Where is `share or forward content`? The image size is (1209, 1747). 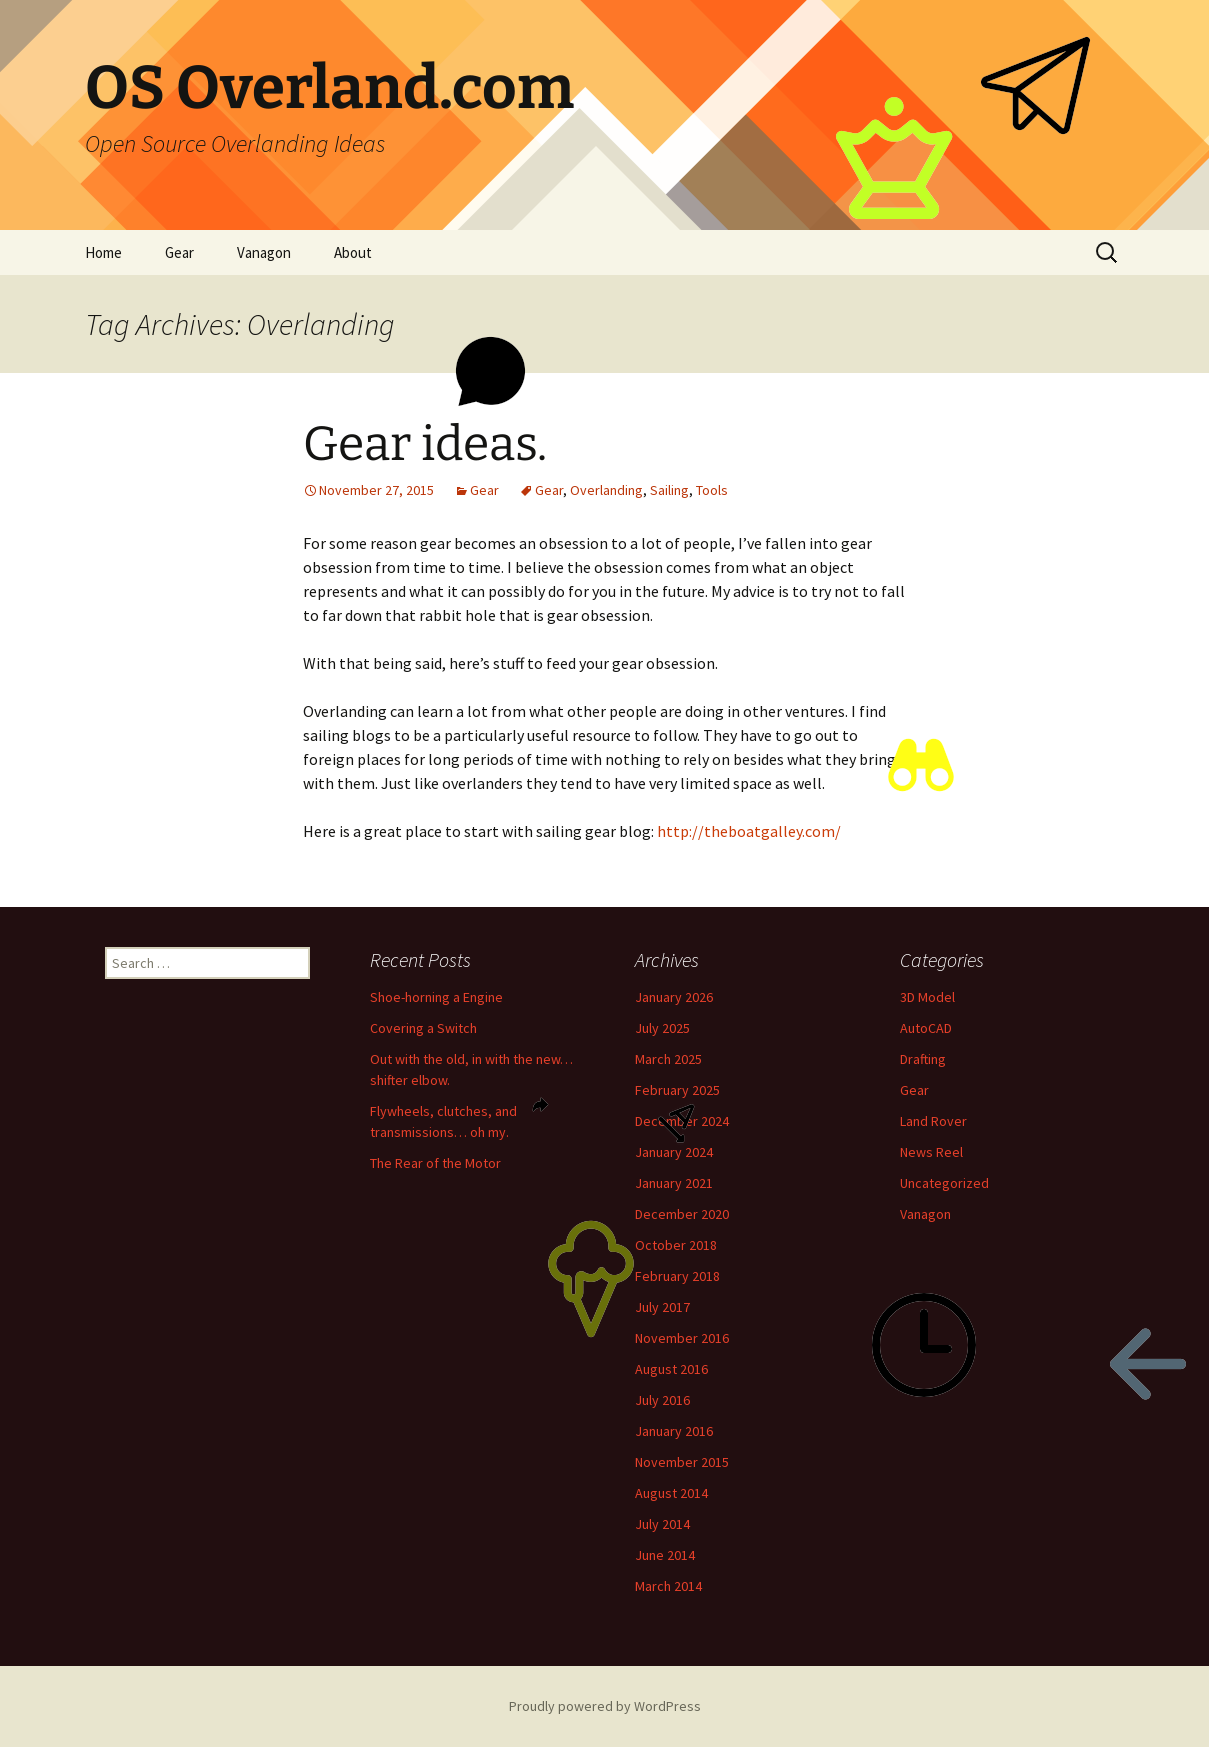
share or forward content is located at coordinates (540, 1104).